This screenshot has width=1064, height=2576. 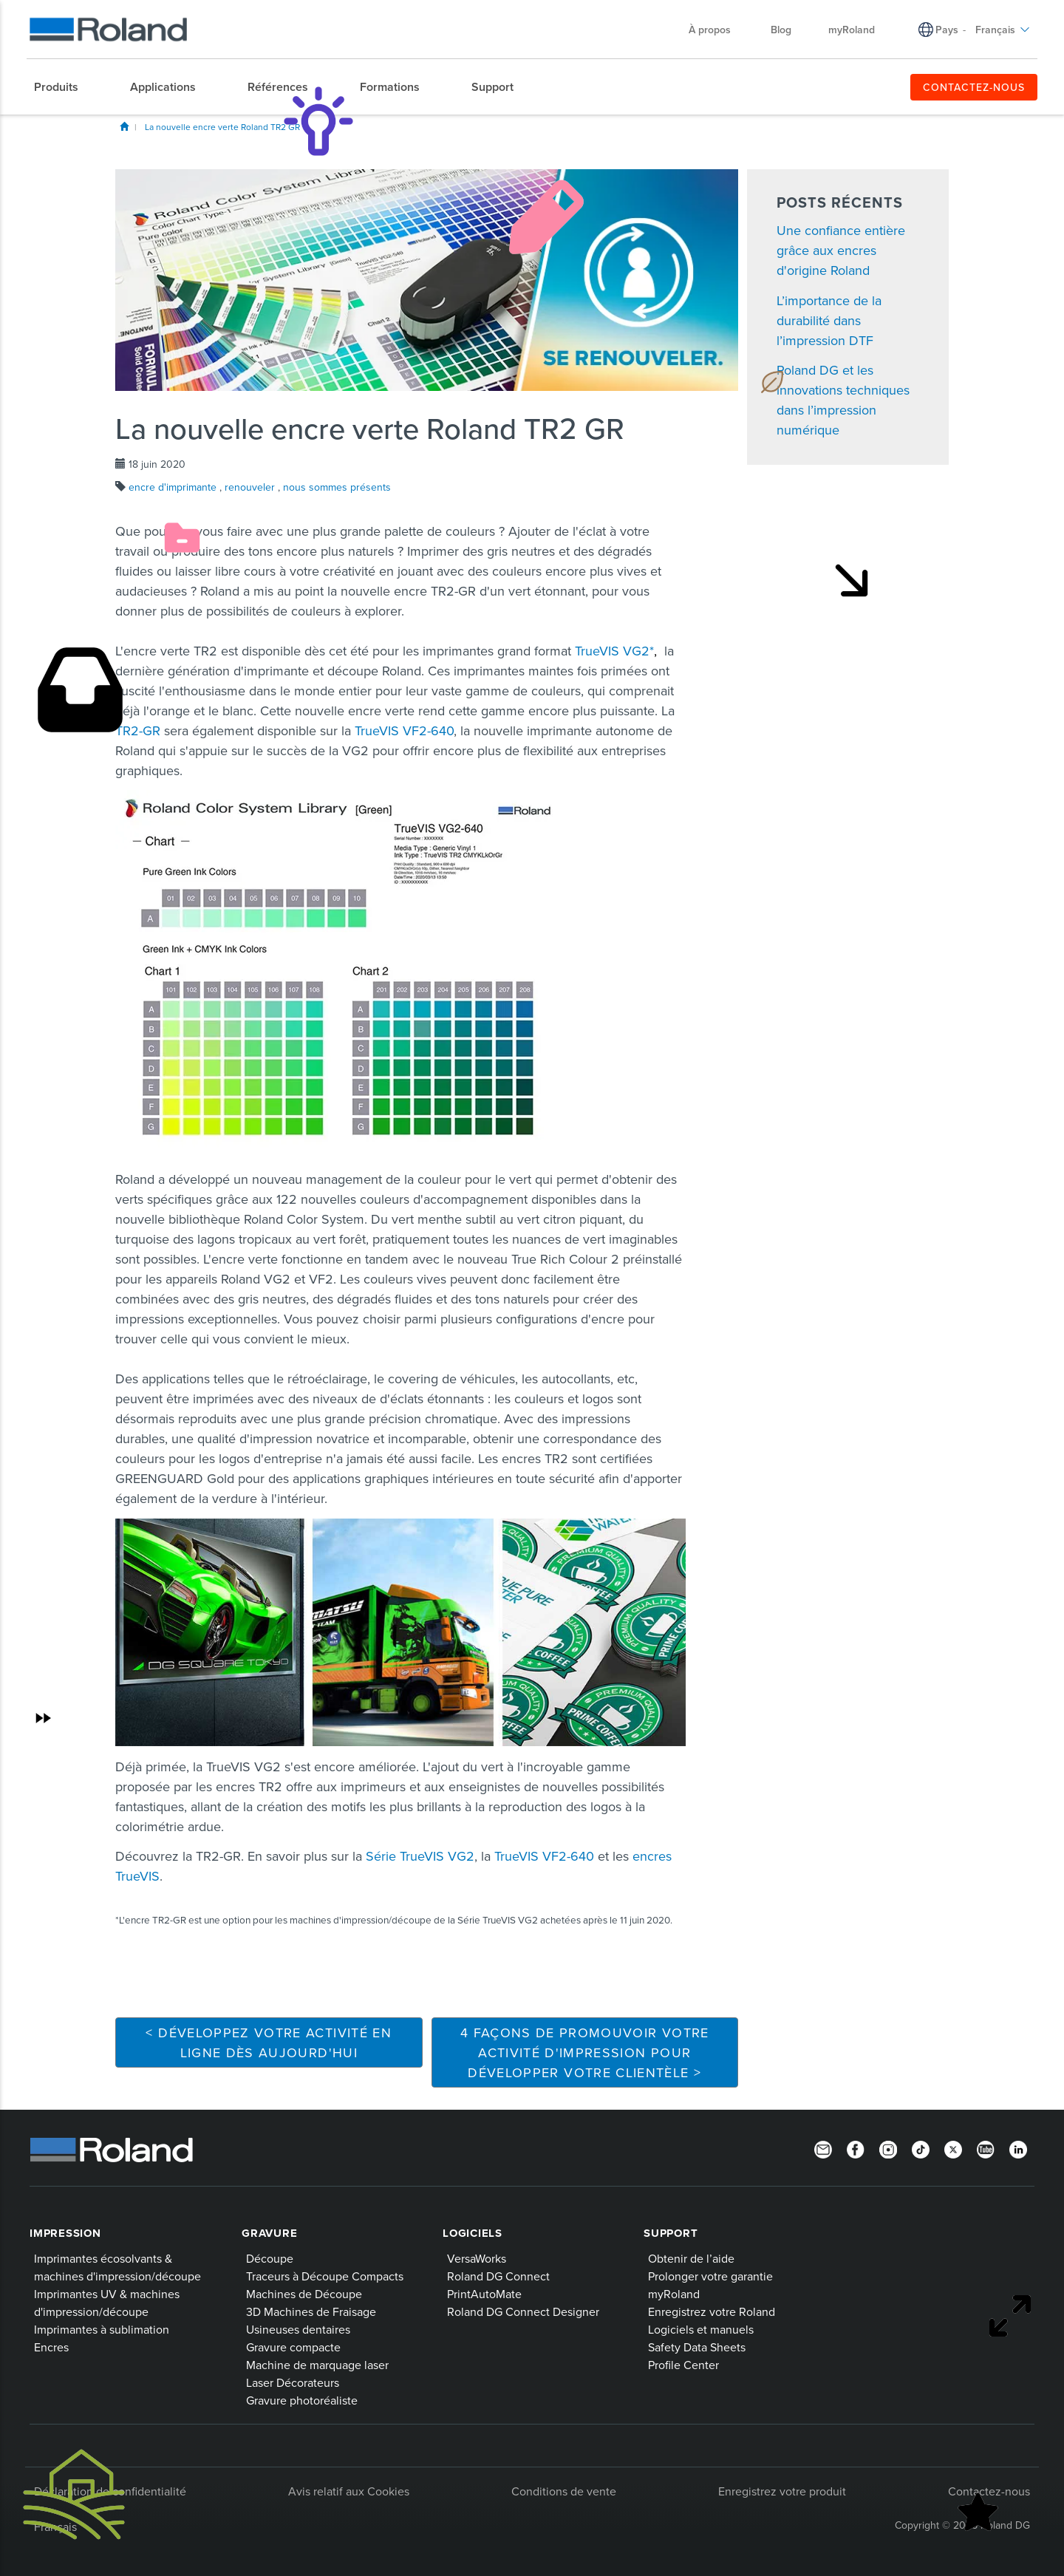 I want to click on expand to full screen, so click(x=1010, y=2316).